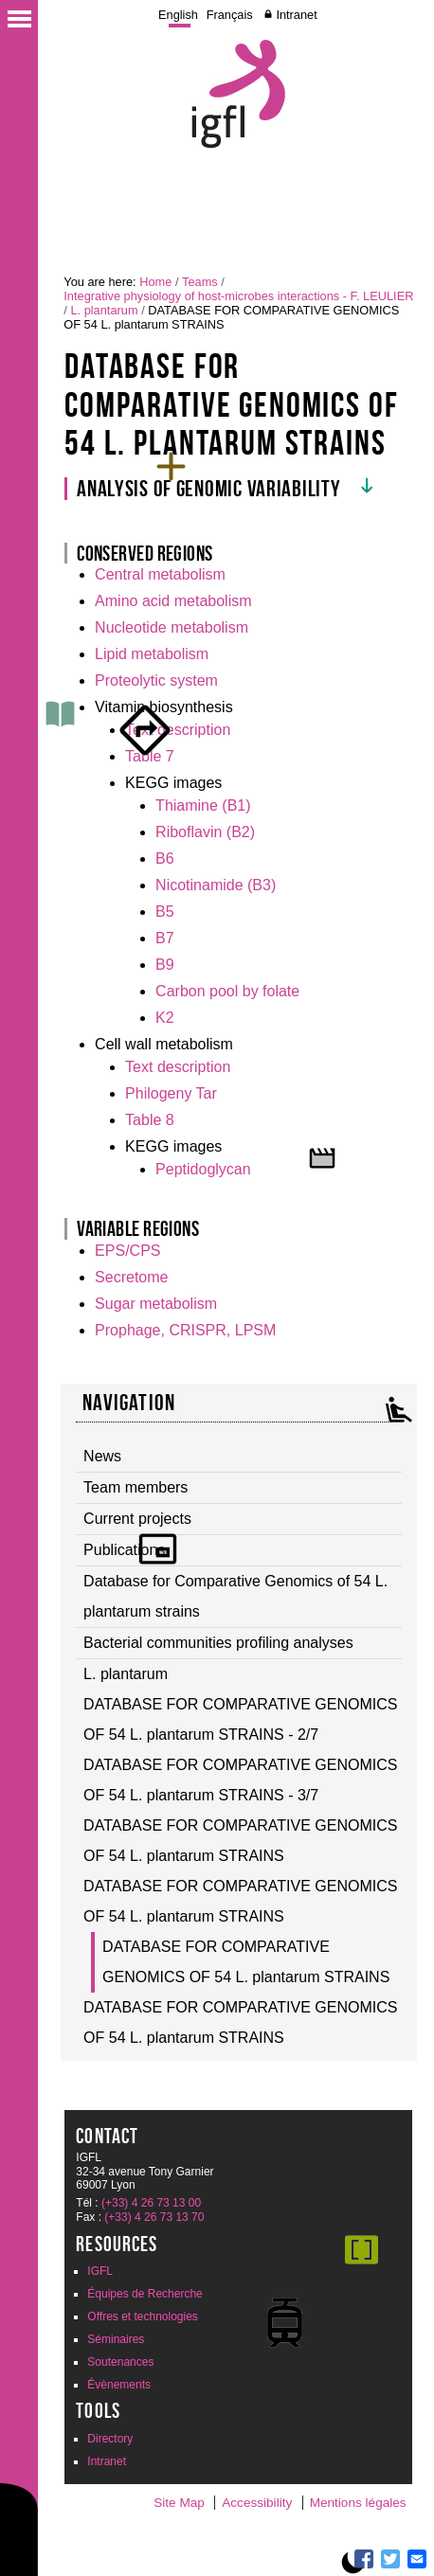 The width and height of the screenshot is (434, 2576). I want to click on add a new item, so click(171, 466).